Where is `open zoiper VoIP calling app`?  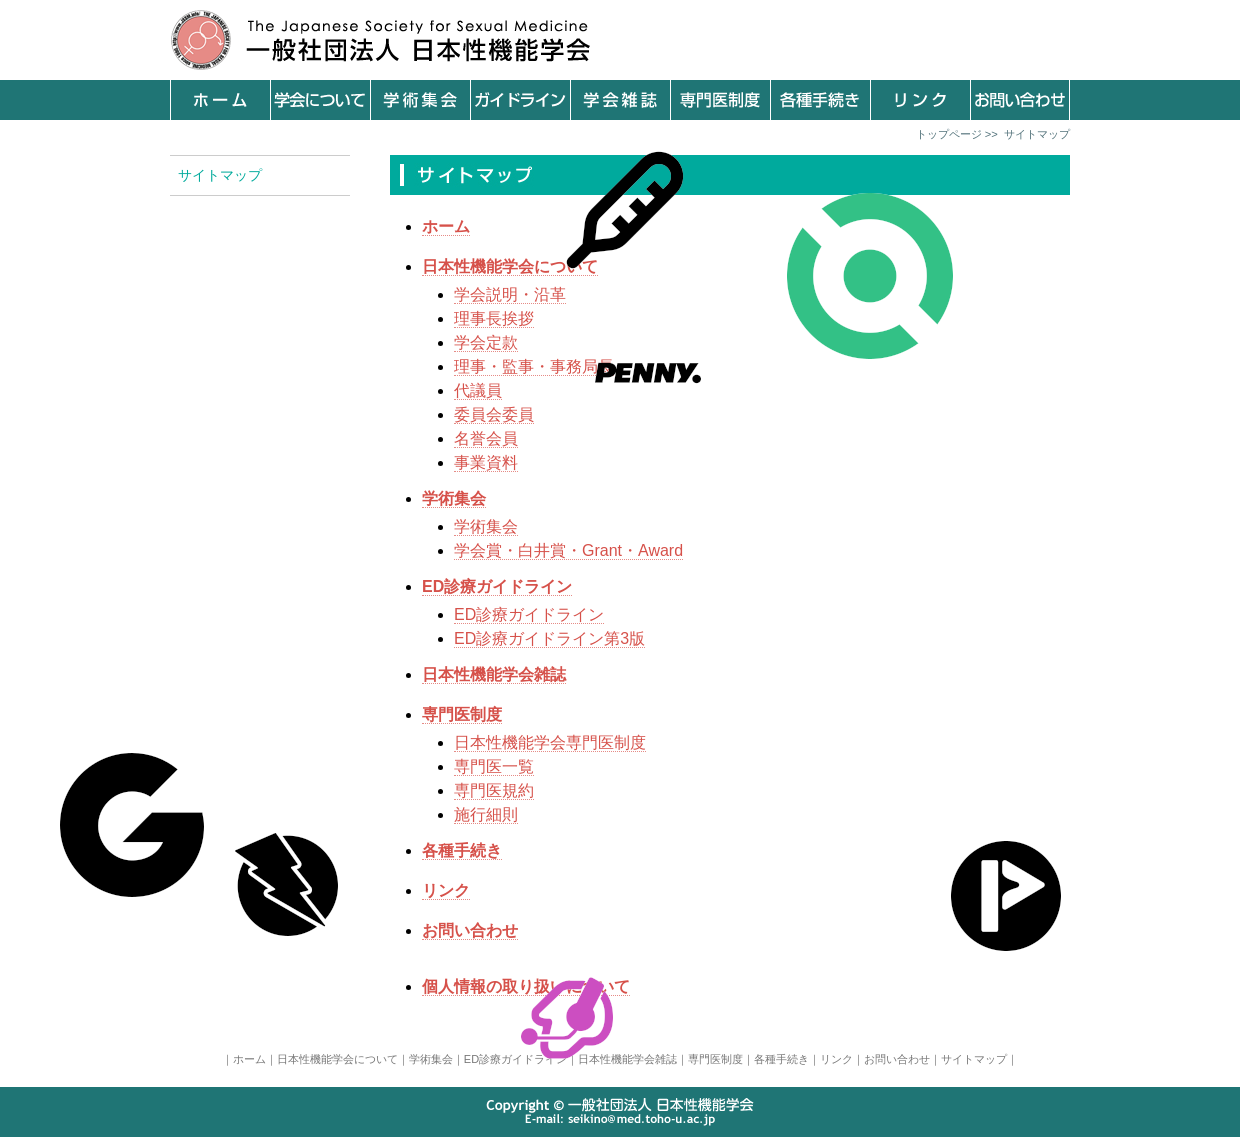 open zoiper VoIP calling app is located at coordinates (567, 1018).